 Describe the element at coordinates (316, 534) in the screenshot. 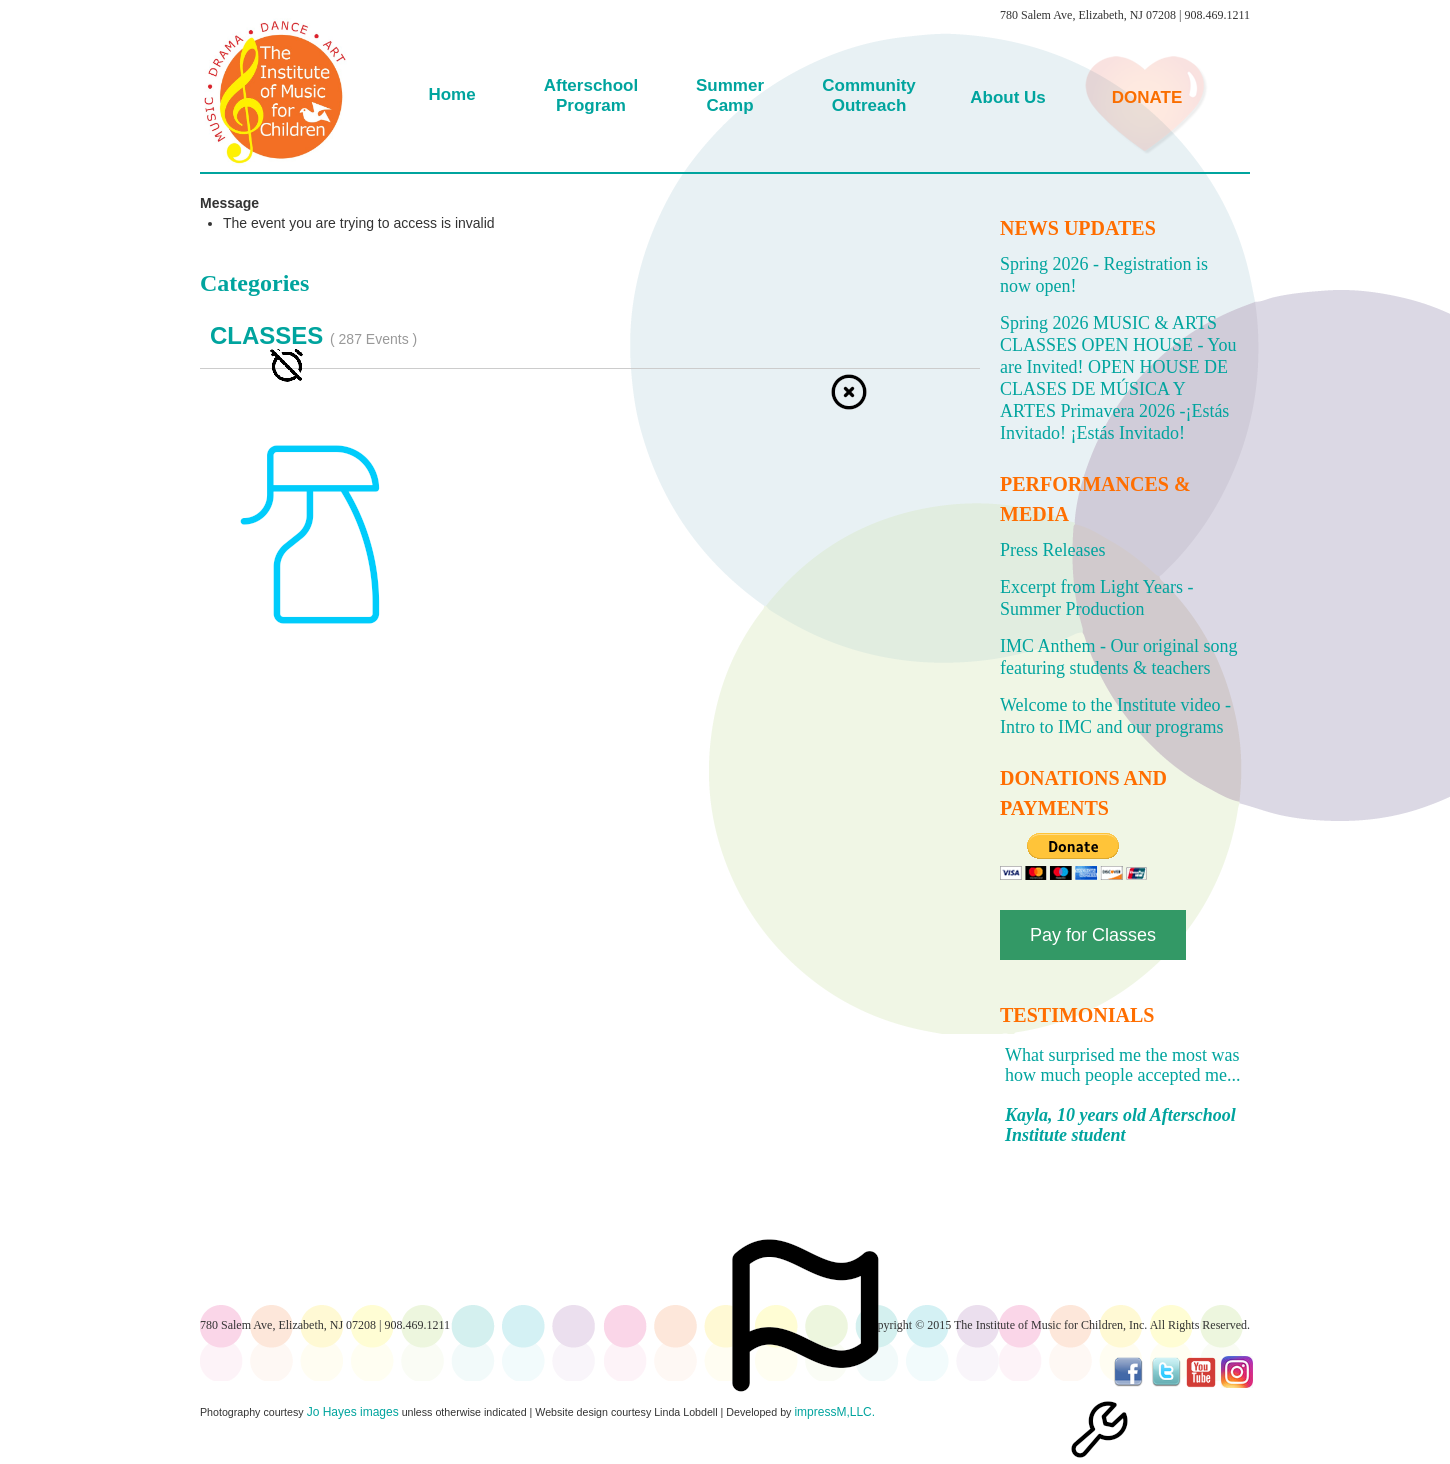

I see `access cleaning or household supplies` at that location.